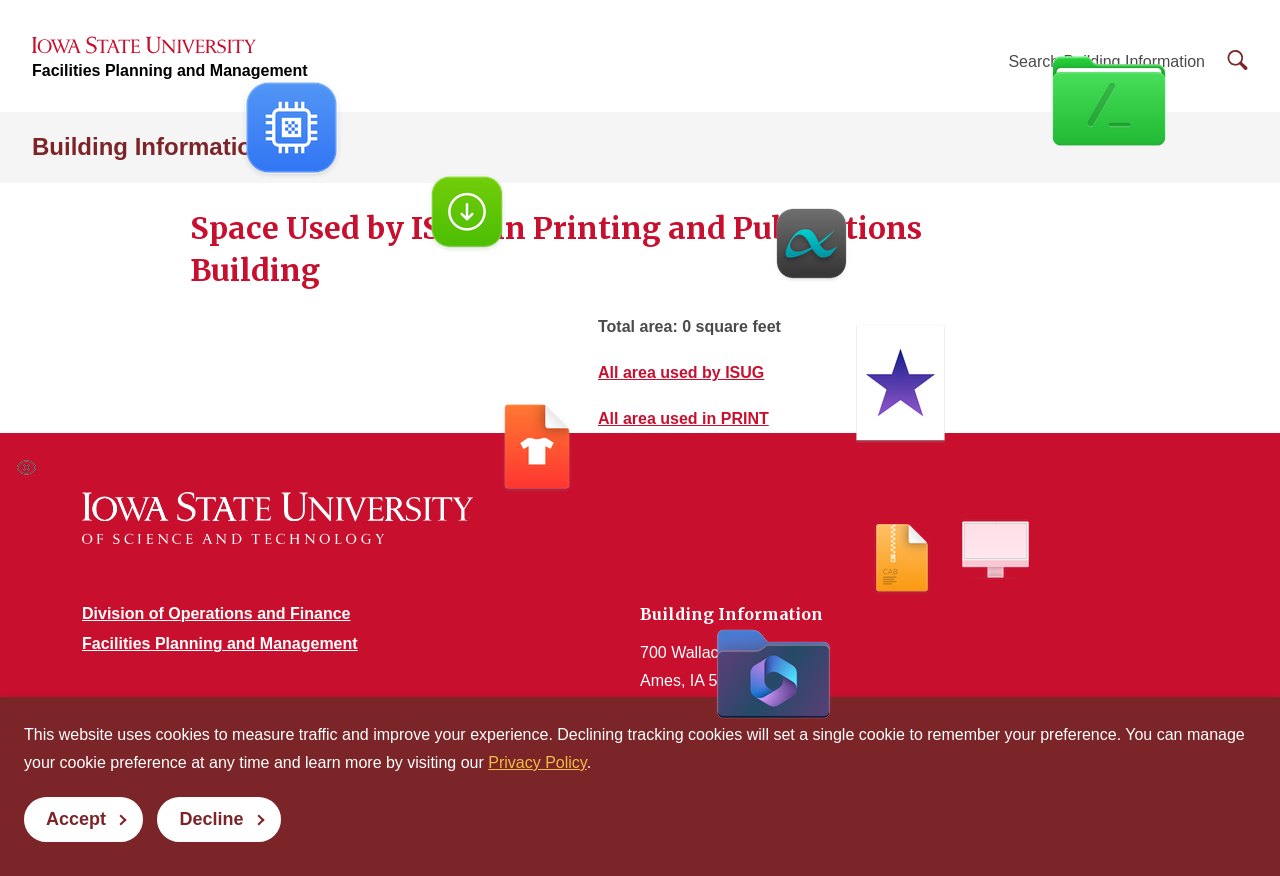 Image resolution: width=1280 pixels, height=876 pixels. Describe the element at coordinates (467, 213) in the screenshot. I see `access download settings or preferences` at that location.